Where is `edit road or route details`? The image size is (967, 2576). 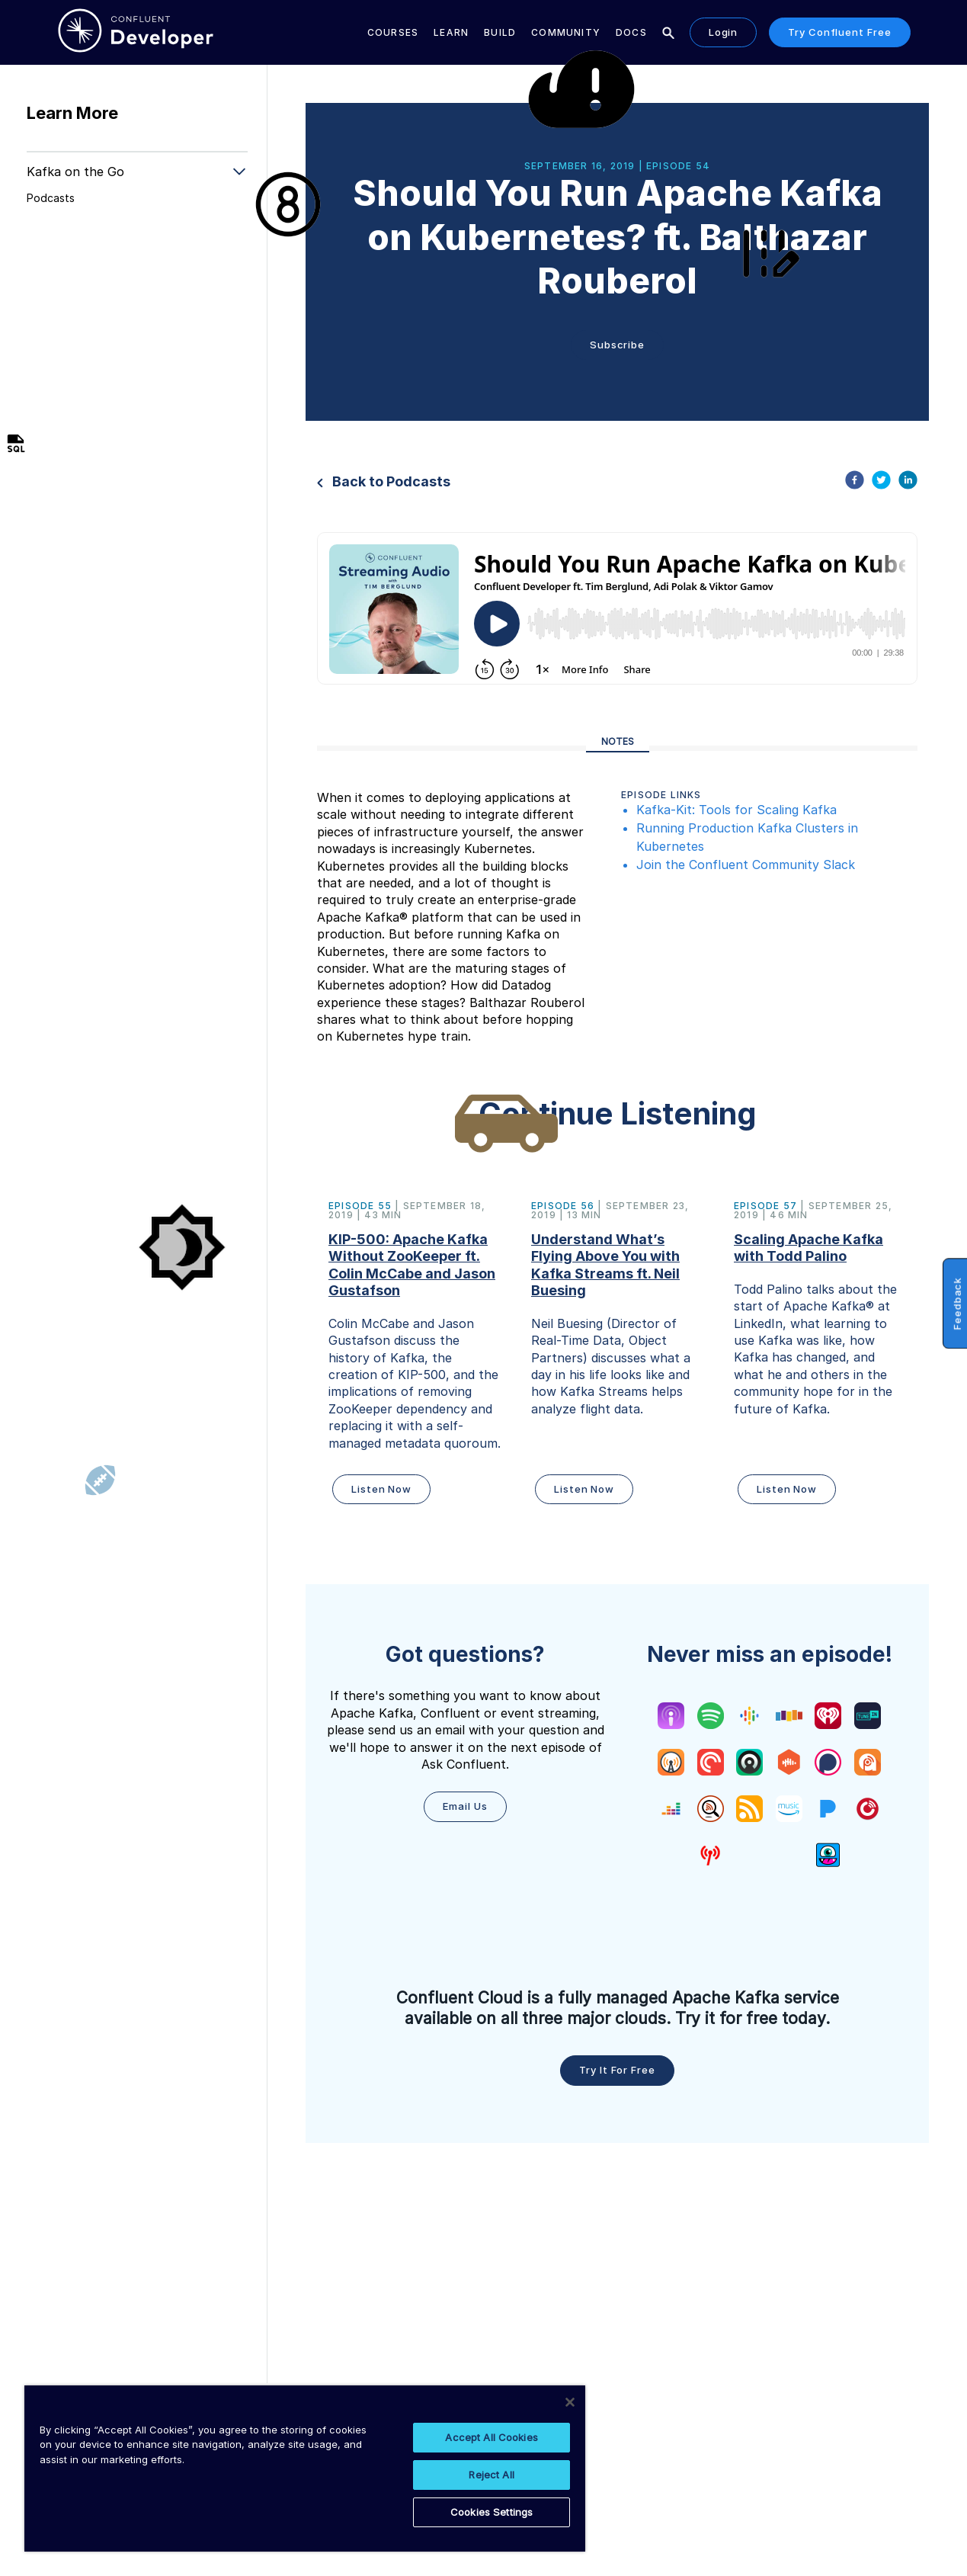
edit road or route details is located at coordinates (767, 253).